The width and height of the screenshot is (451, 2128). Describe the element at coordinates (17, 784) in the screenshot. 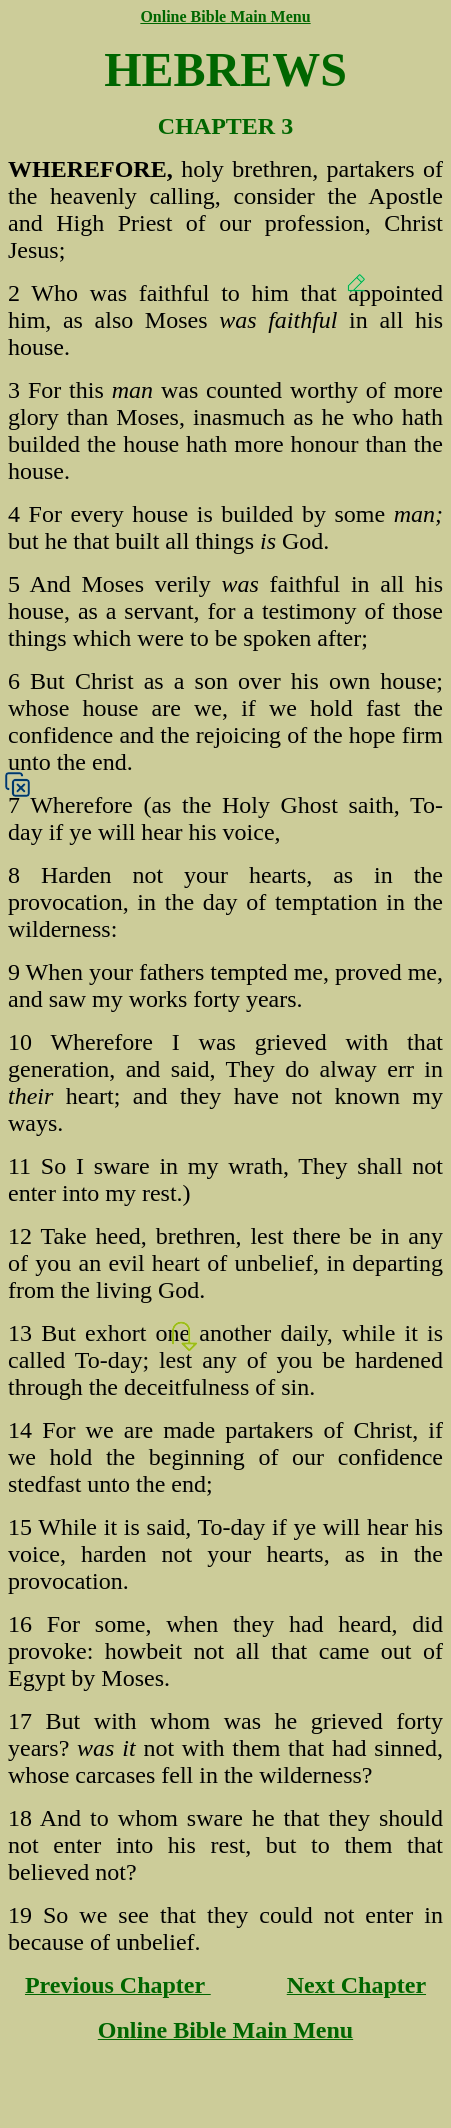

I see `cancel or clear clipboard content` at that location.